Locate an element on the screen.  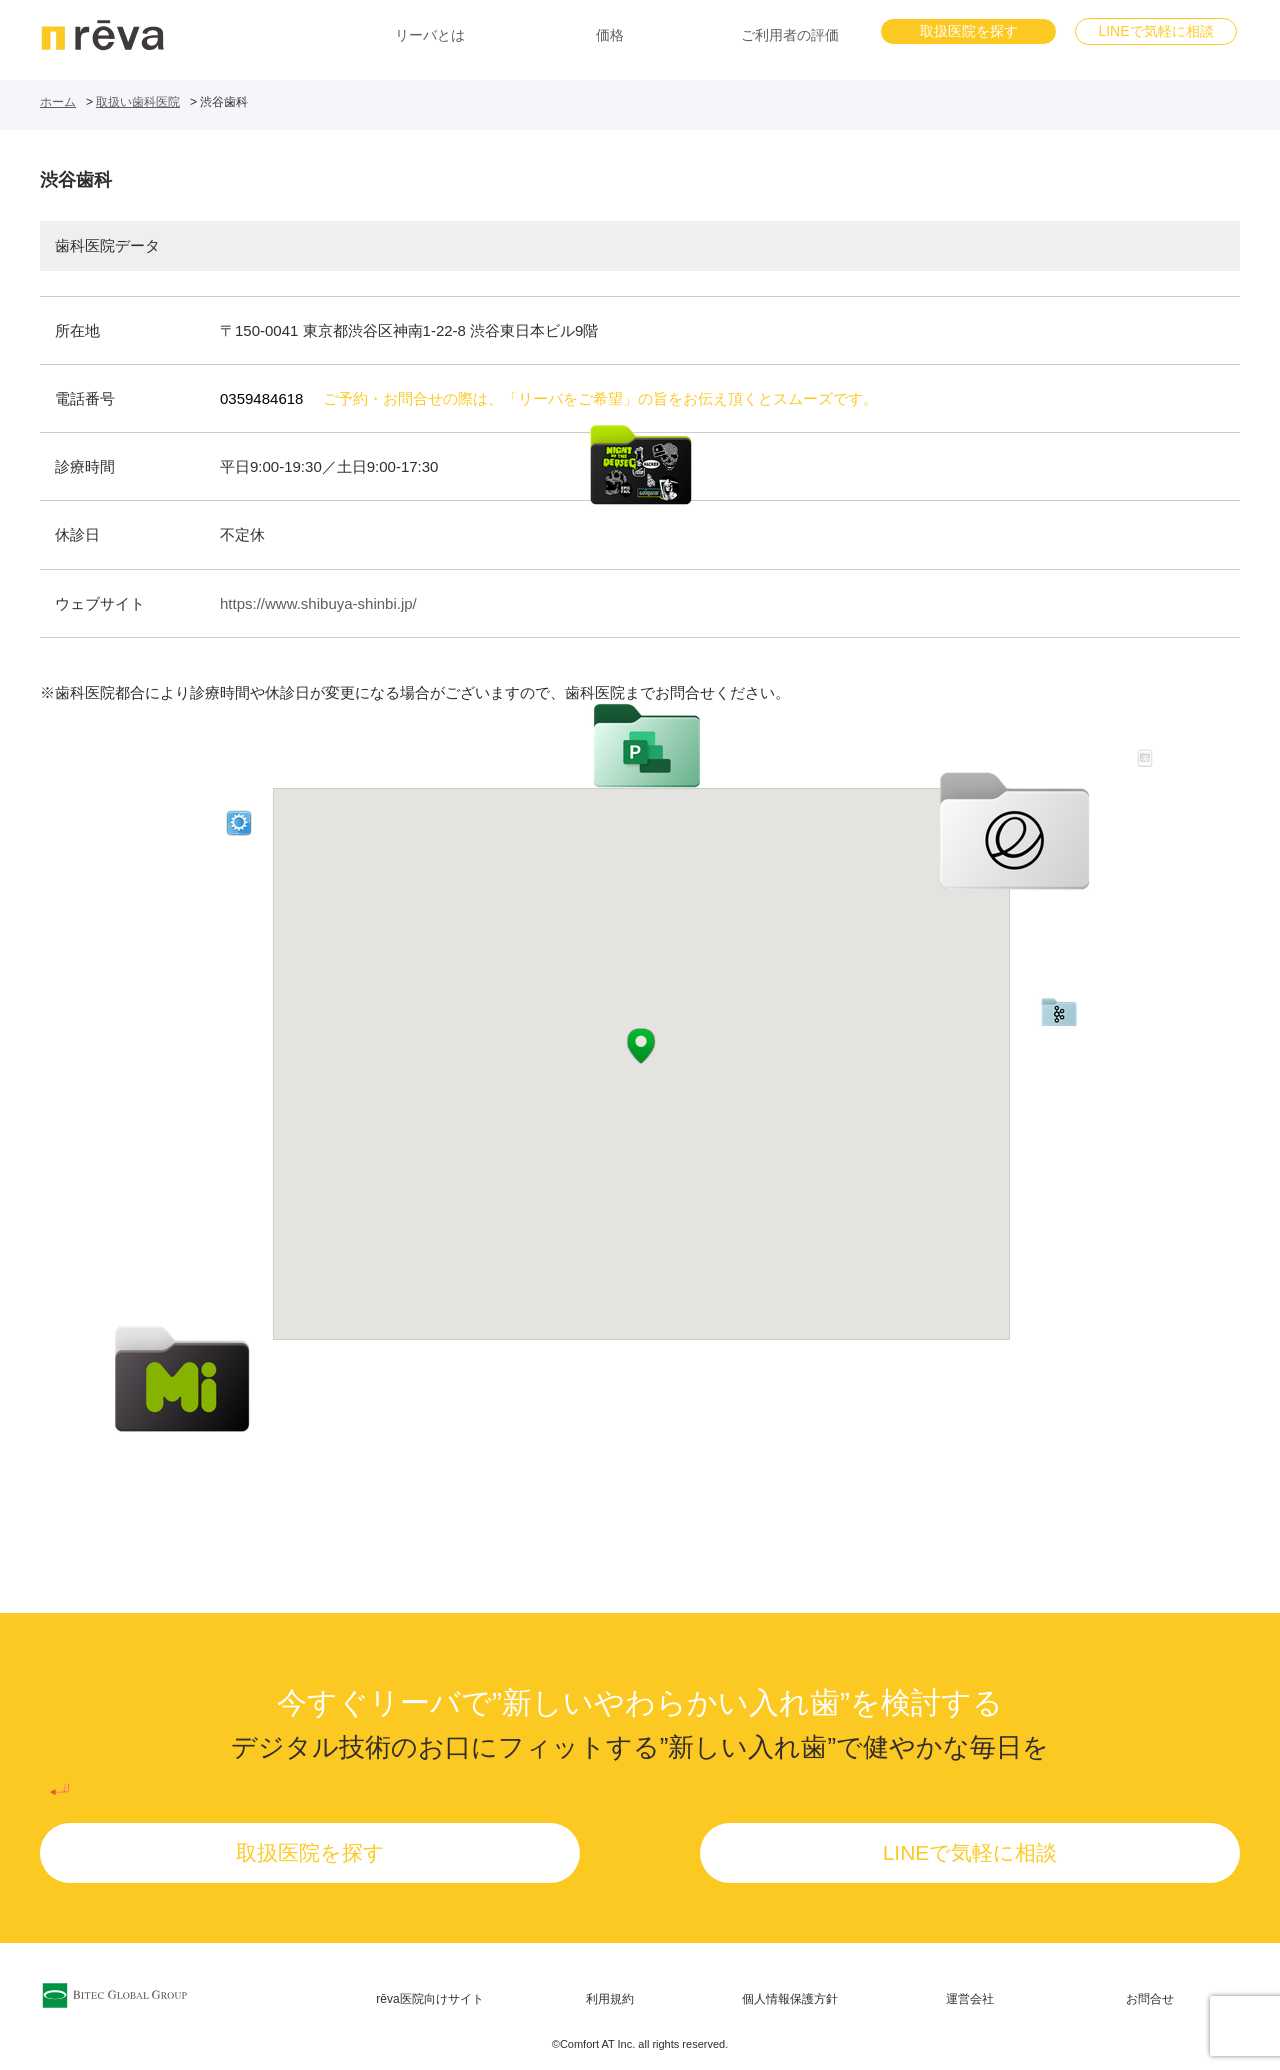
access system runtime components is located at coordinates (239, 823).